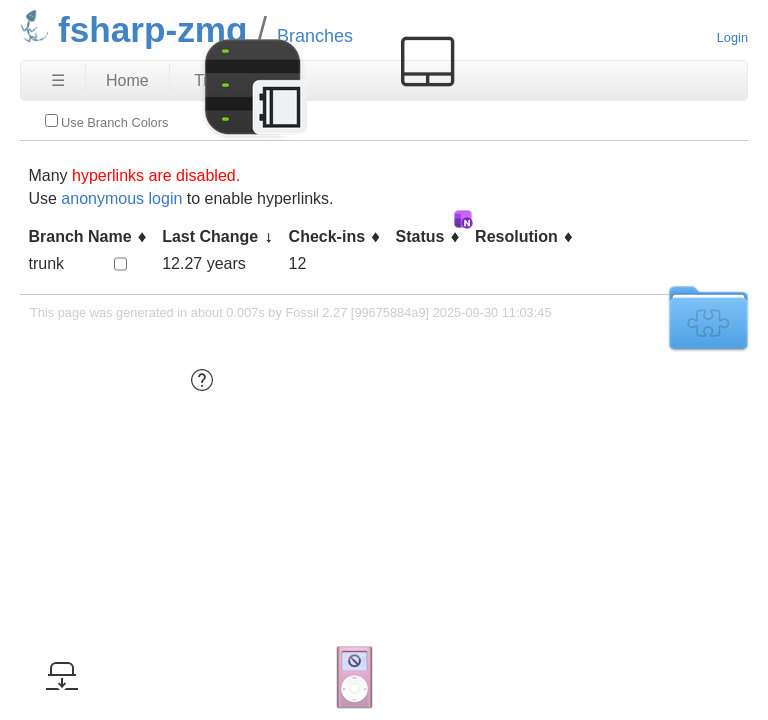 This screenshot has height=720, width=768. I want to click on pink iPod mini device icon, so click(354, 677).